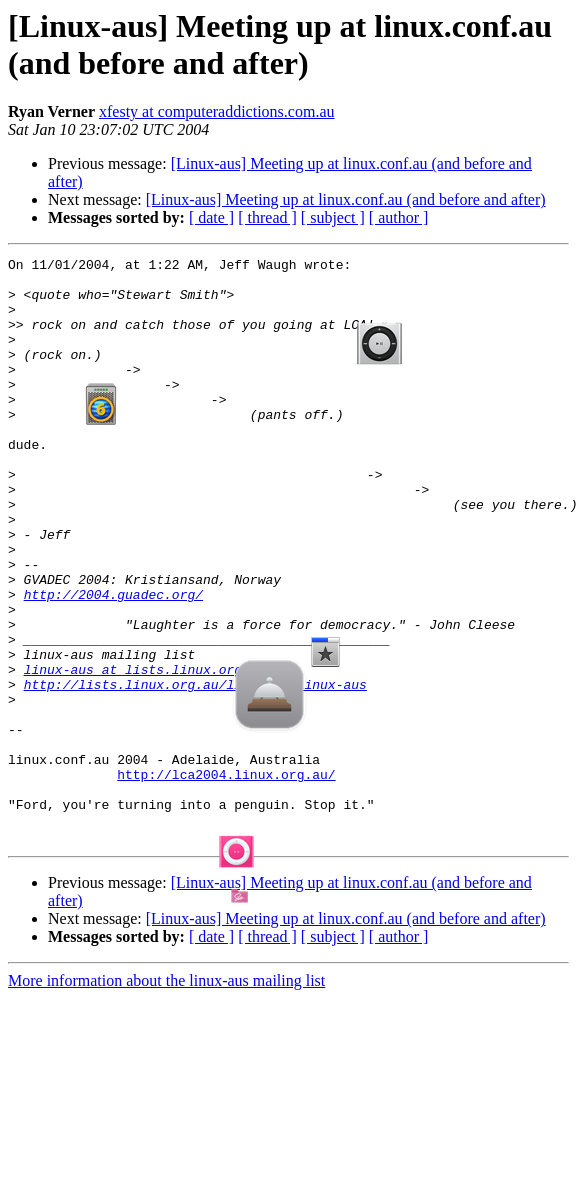  I want to click on iPod shuffle device connected, so click(379, 343).